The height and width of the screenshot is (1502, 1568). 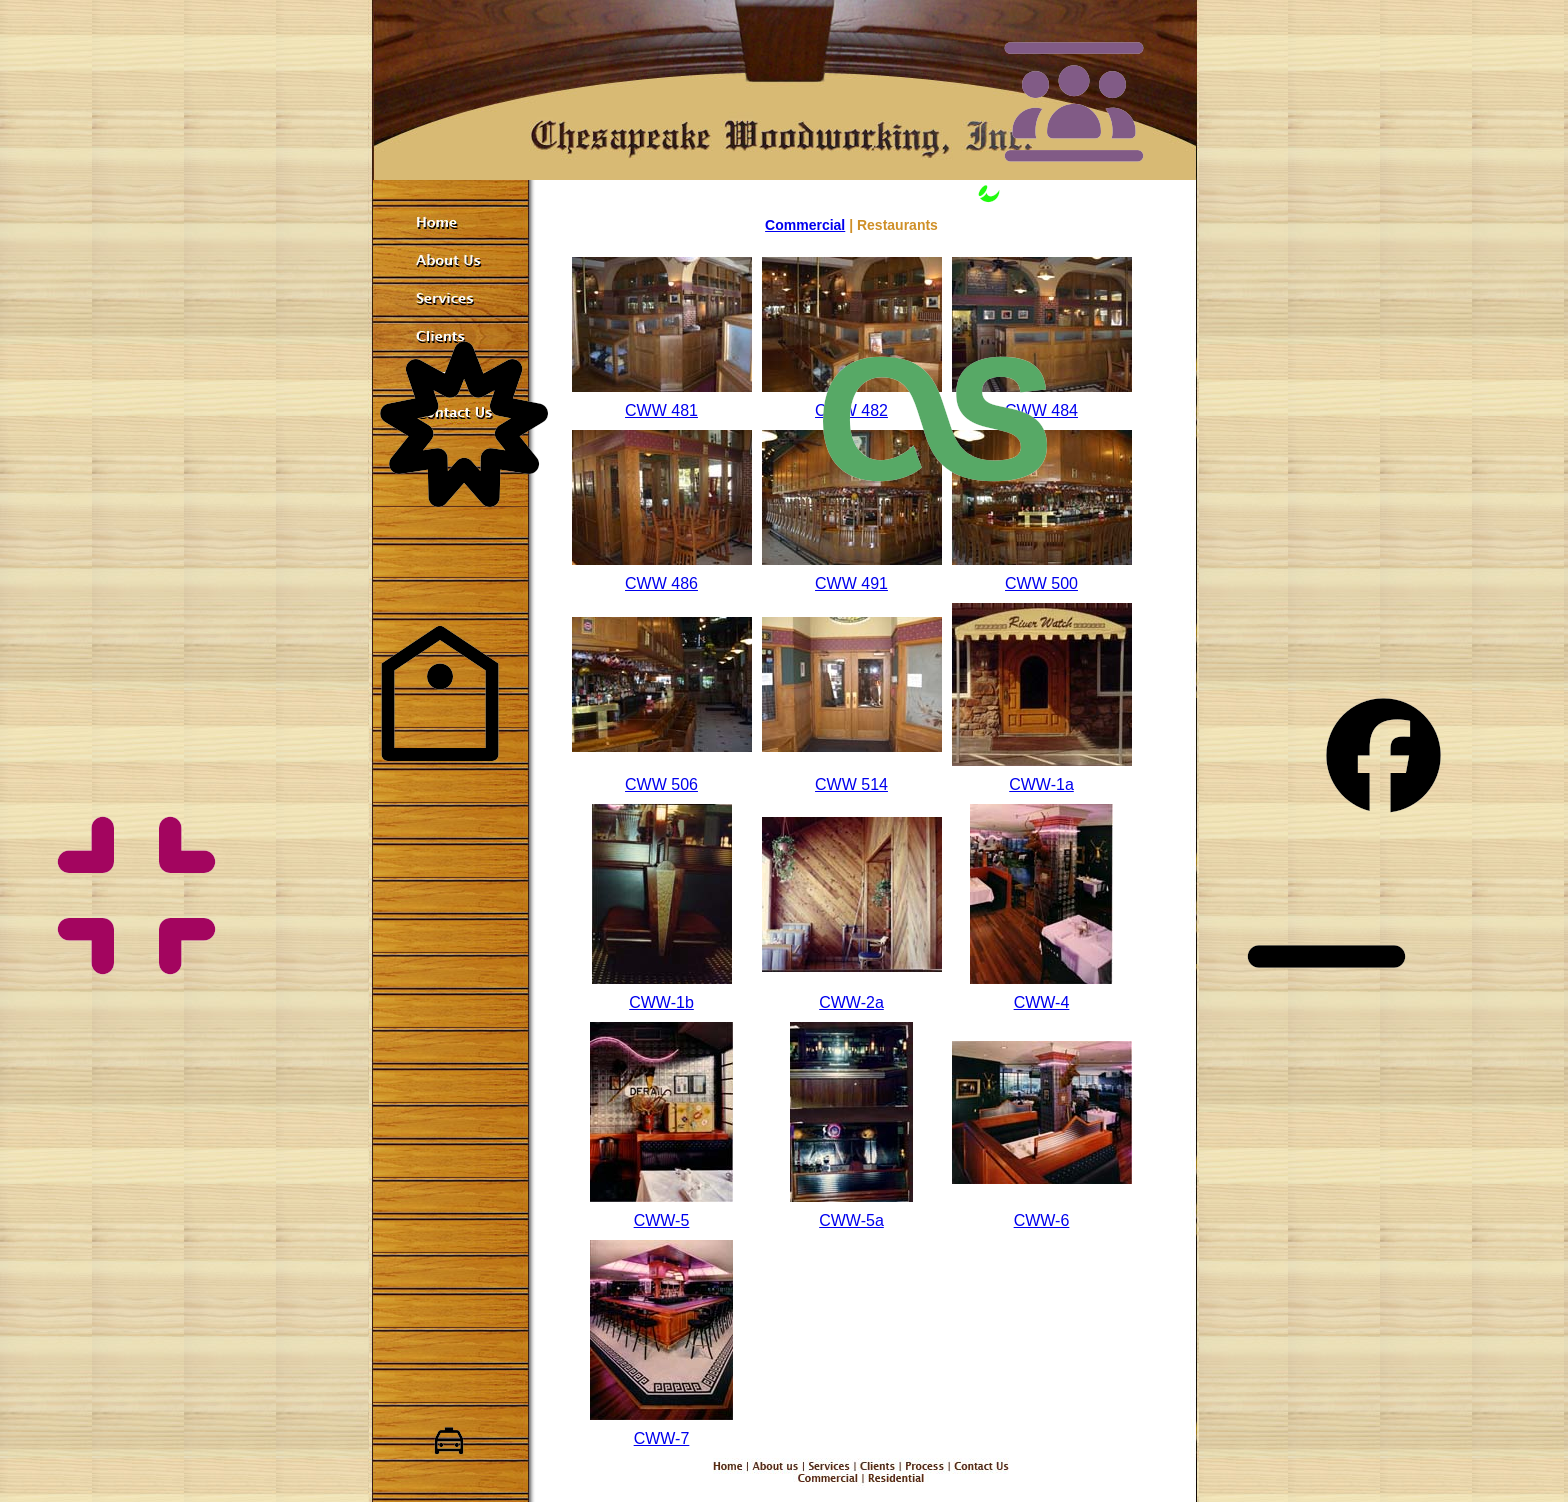 What do you see at coordinates (136, 895) in the screenshot?
I see `compress or reduce content size` at bounding box center [136, 895].